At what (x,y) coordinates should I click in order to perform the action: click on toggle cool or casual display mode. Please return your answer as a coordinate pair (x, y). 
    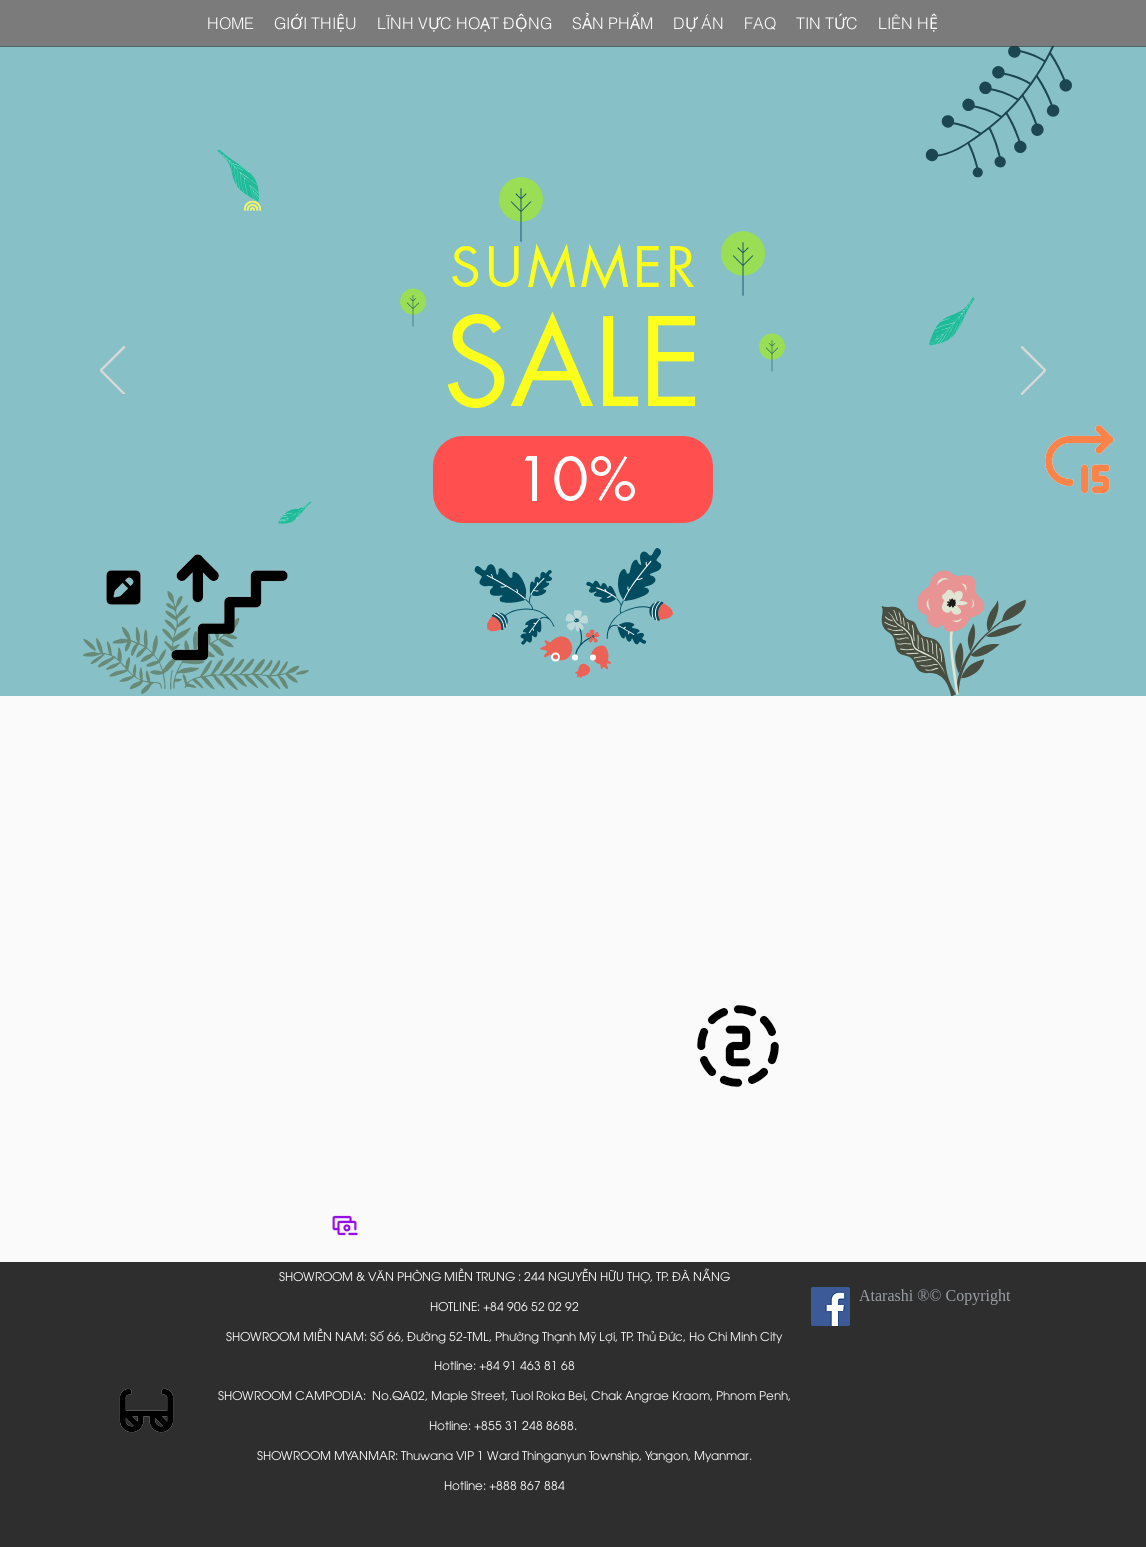
    Looking at the image, I should click on (146, 1411).